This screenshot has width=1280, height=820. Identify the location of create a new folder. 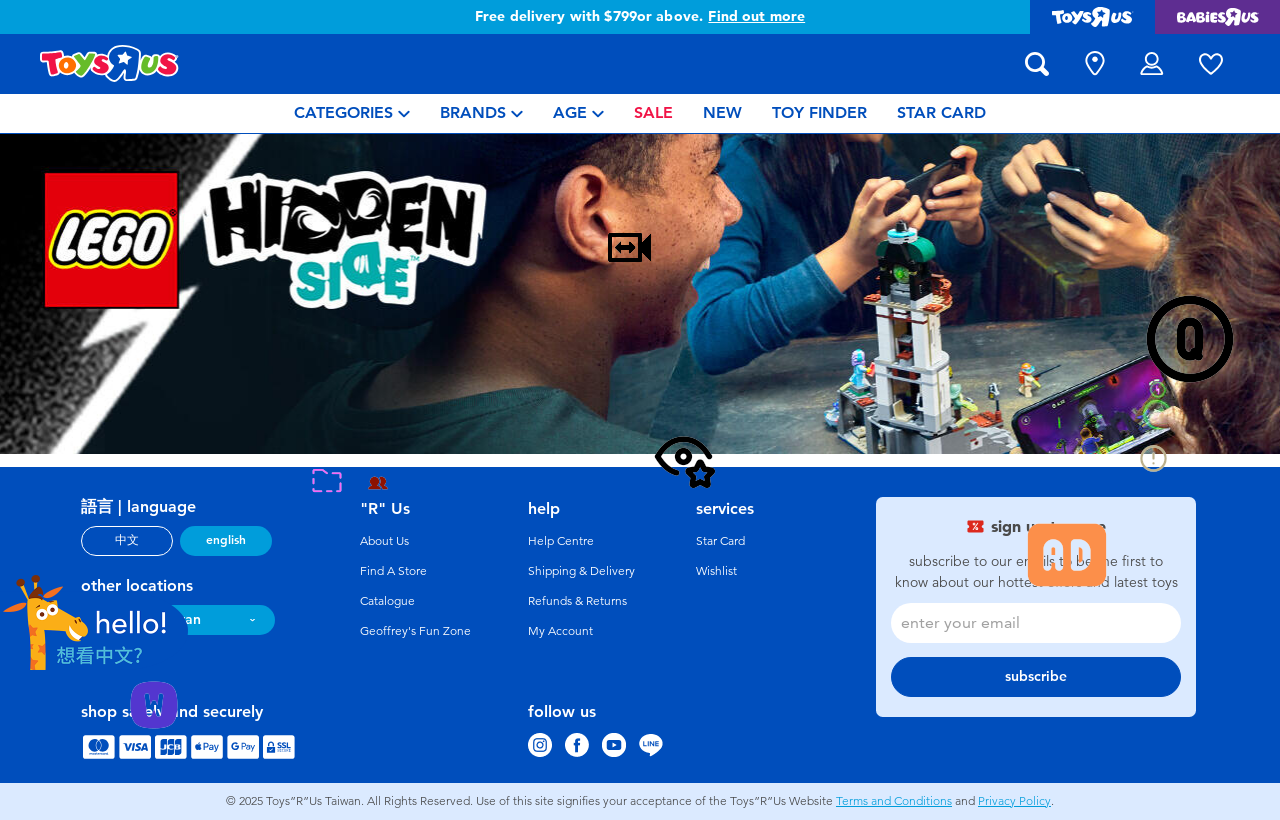
(327, 480).